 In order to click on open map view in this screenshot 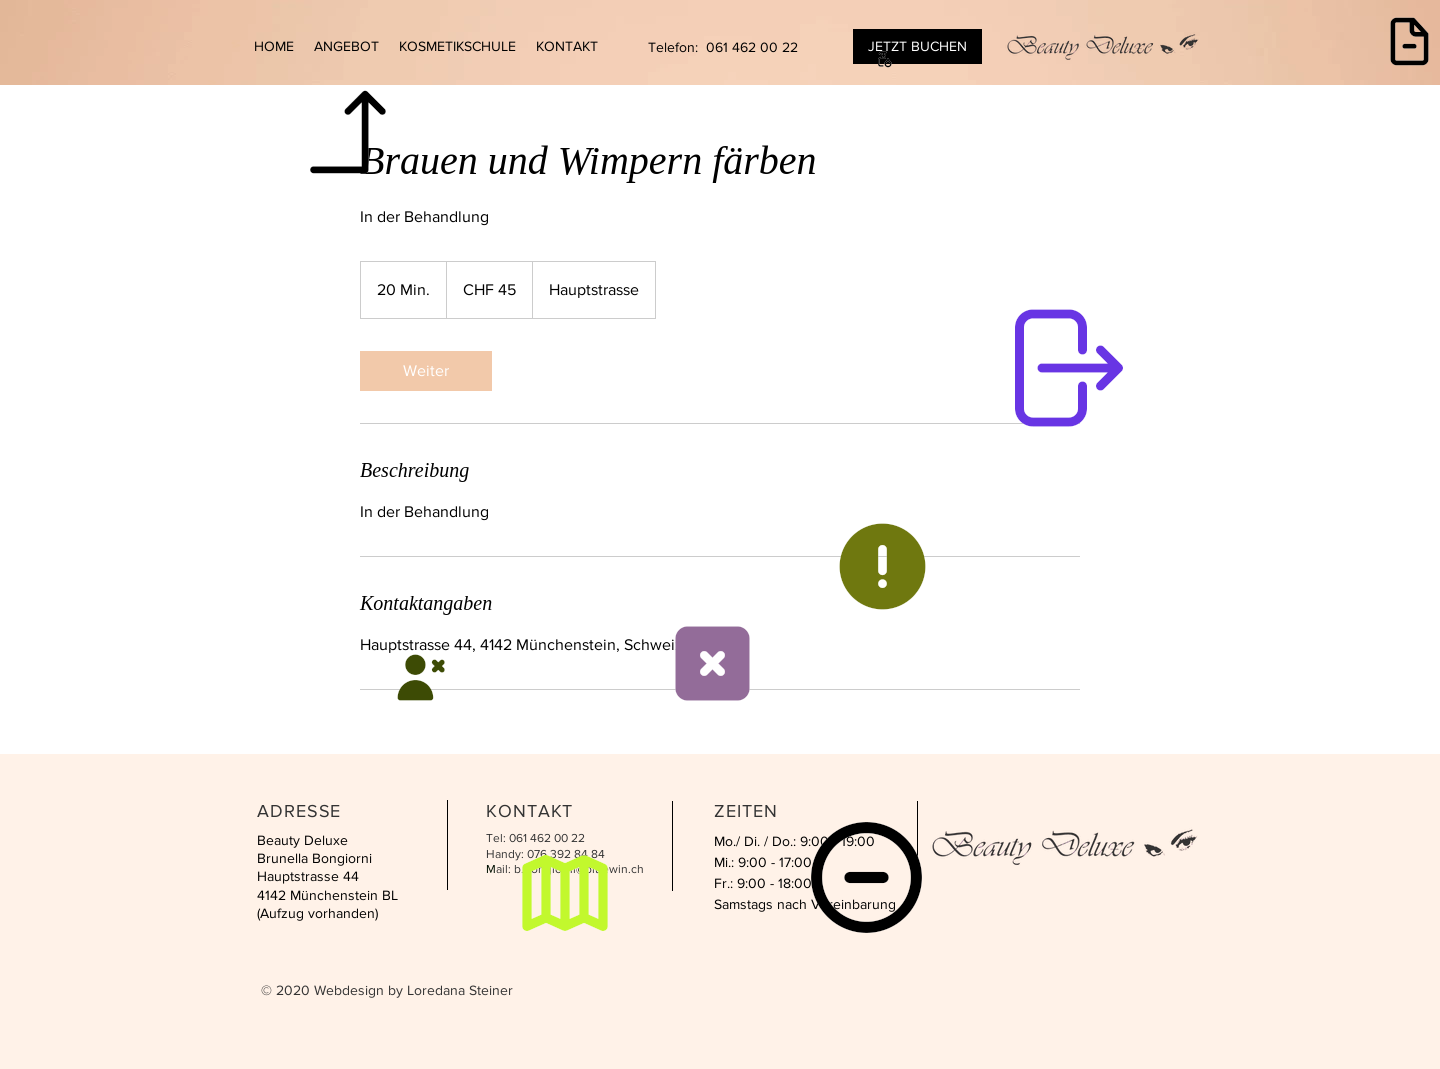, I will do `click(565, 893)`.